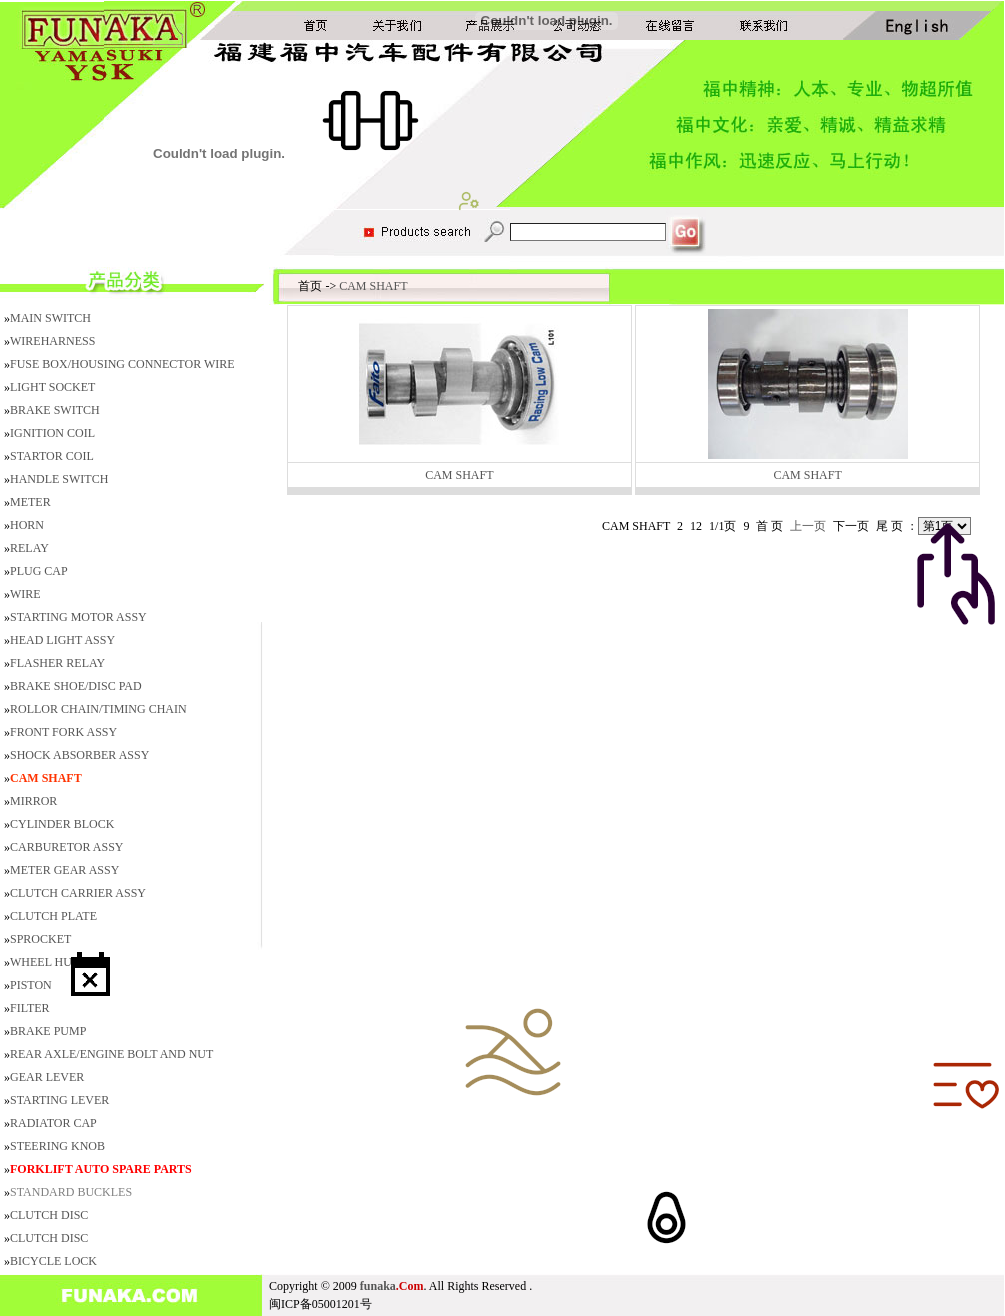  What do you see at coordinates (951, 574) in the screenshot?
I see `deposit or add funds to account` at bounding box center [951, 574].